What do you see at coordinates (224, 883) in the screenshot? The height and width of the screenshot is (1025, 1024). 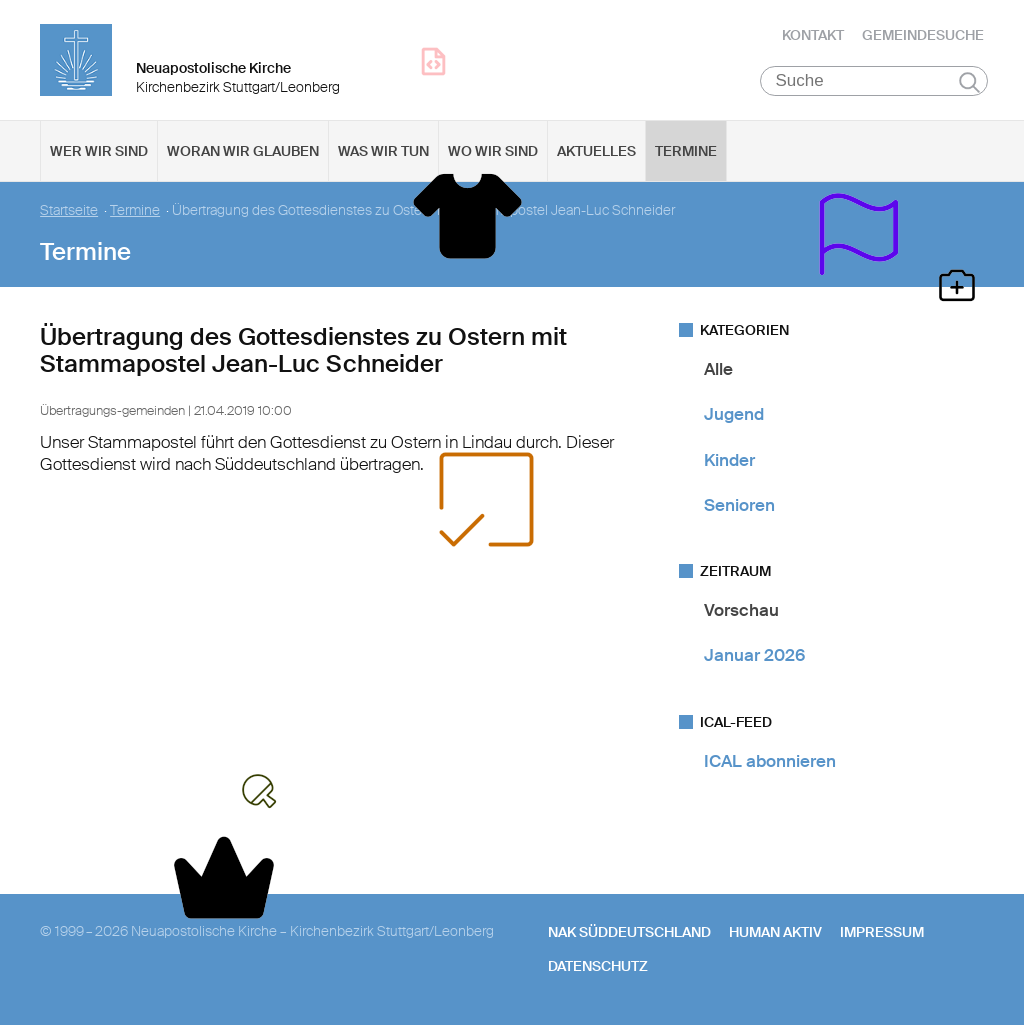 I see `indicates premium or VIP membership status` at bounding box center [224, 883].